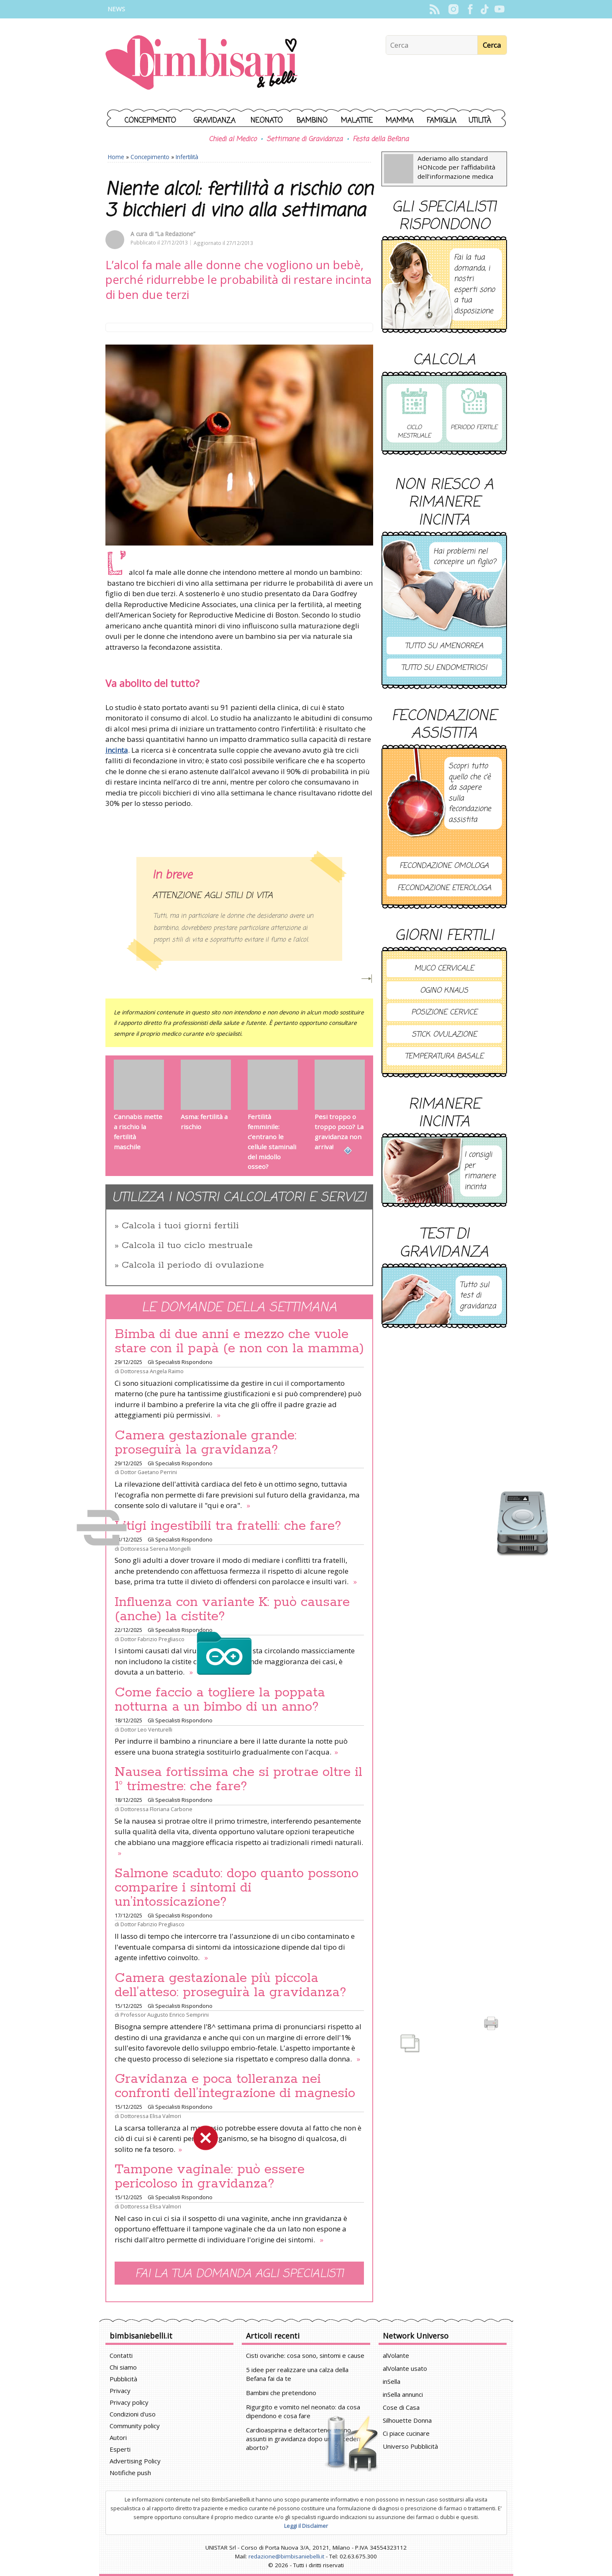 This screenshot has width=612, height=2576. I want to click on close the current window or dialog, so click(205, 2138).